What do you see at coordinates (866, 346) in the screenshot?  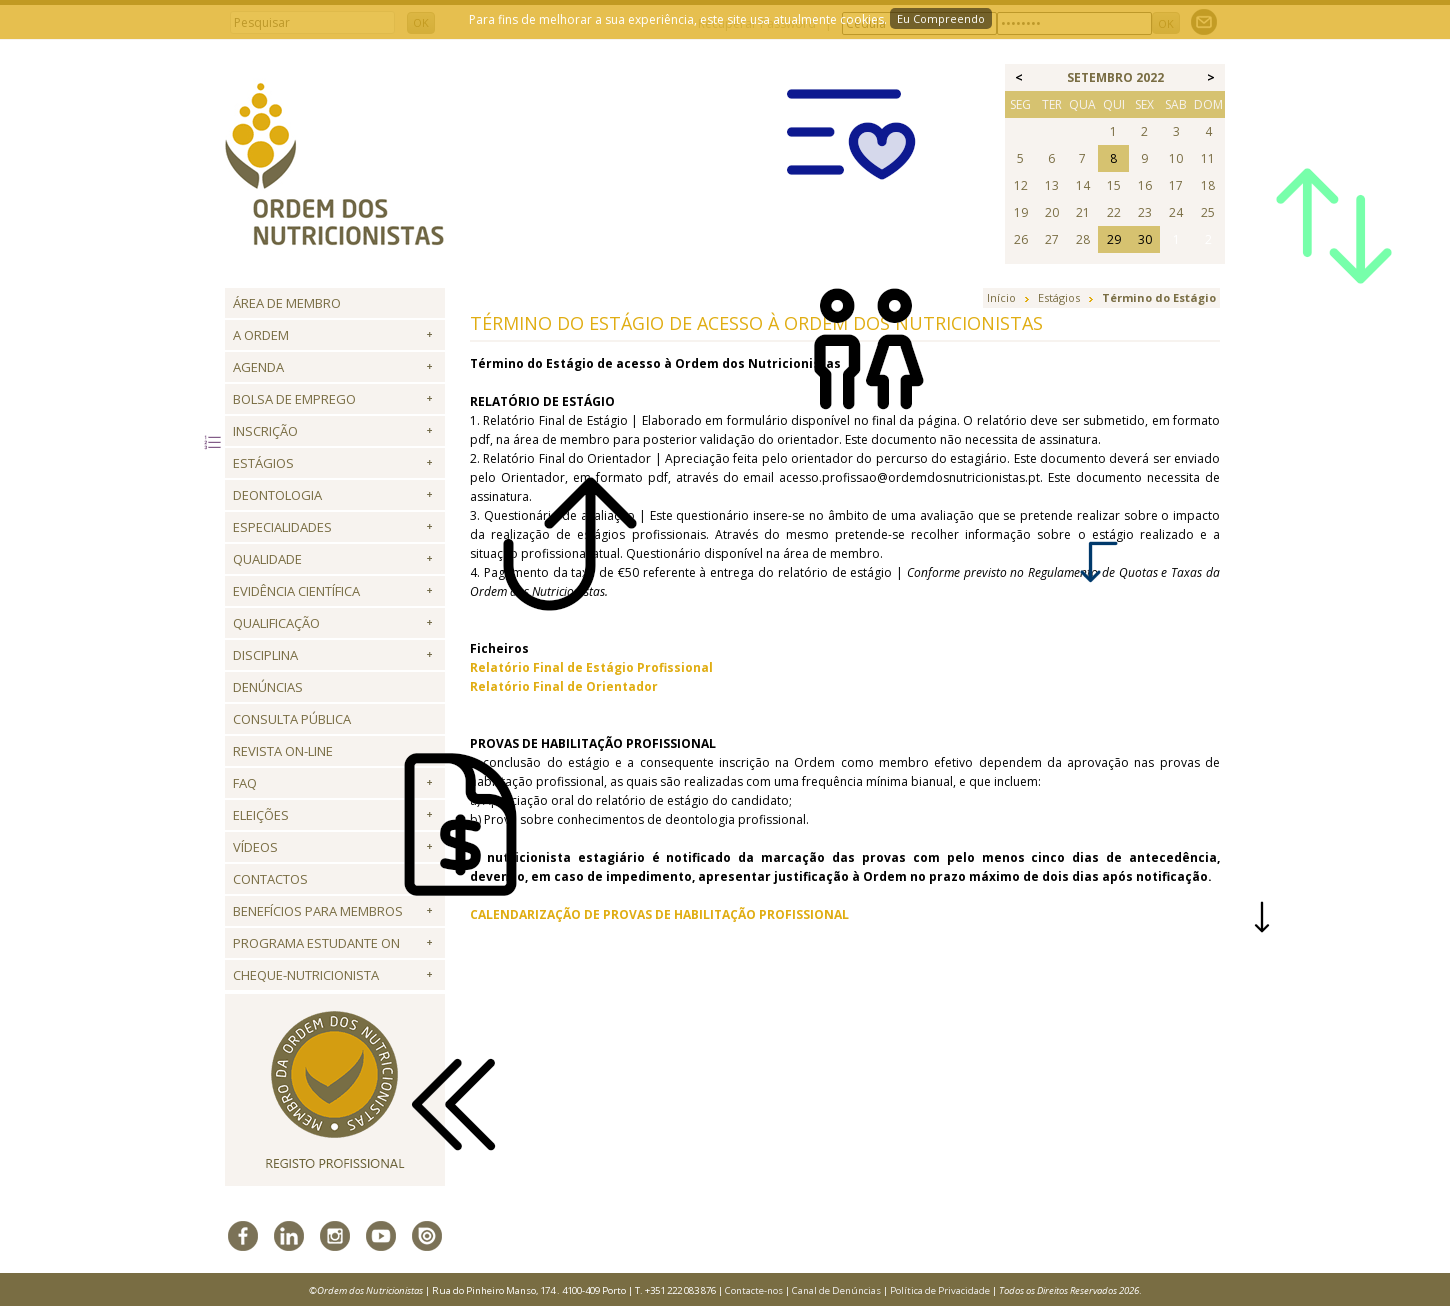 I see `view your friends list` at bounding box center [866, 346].